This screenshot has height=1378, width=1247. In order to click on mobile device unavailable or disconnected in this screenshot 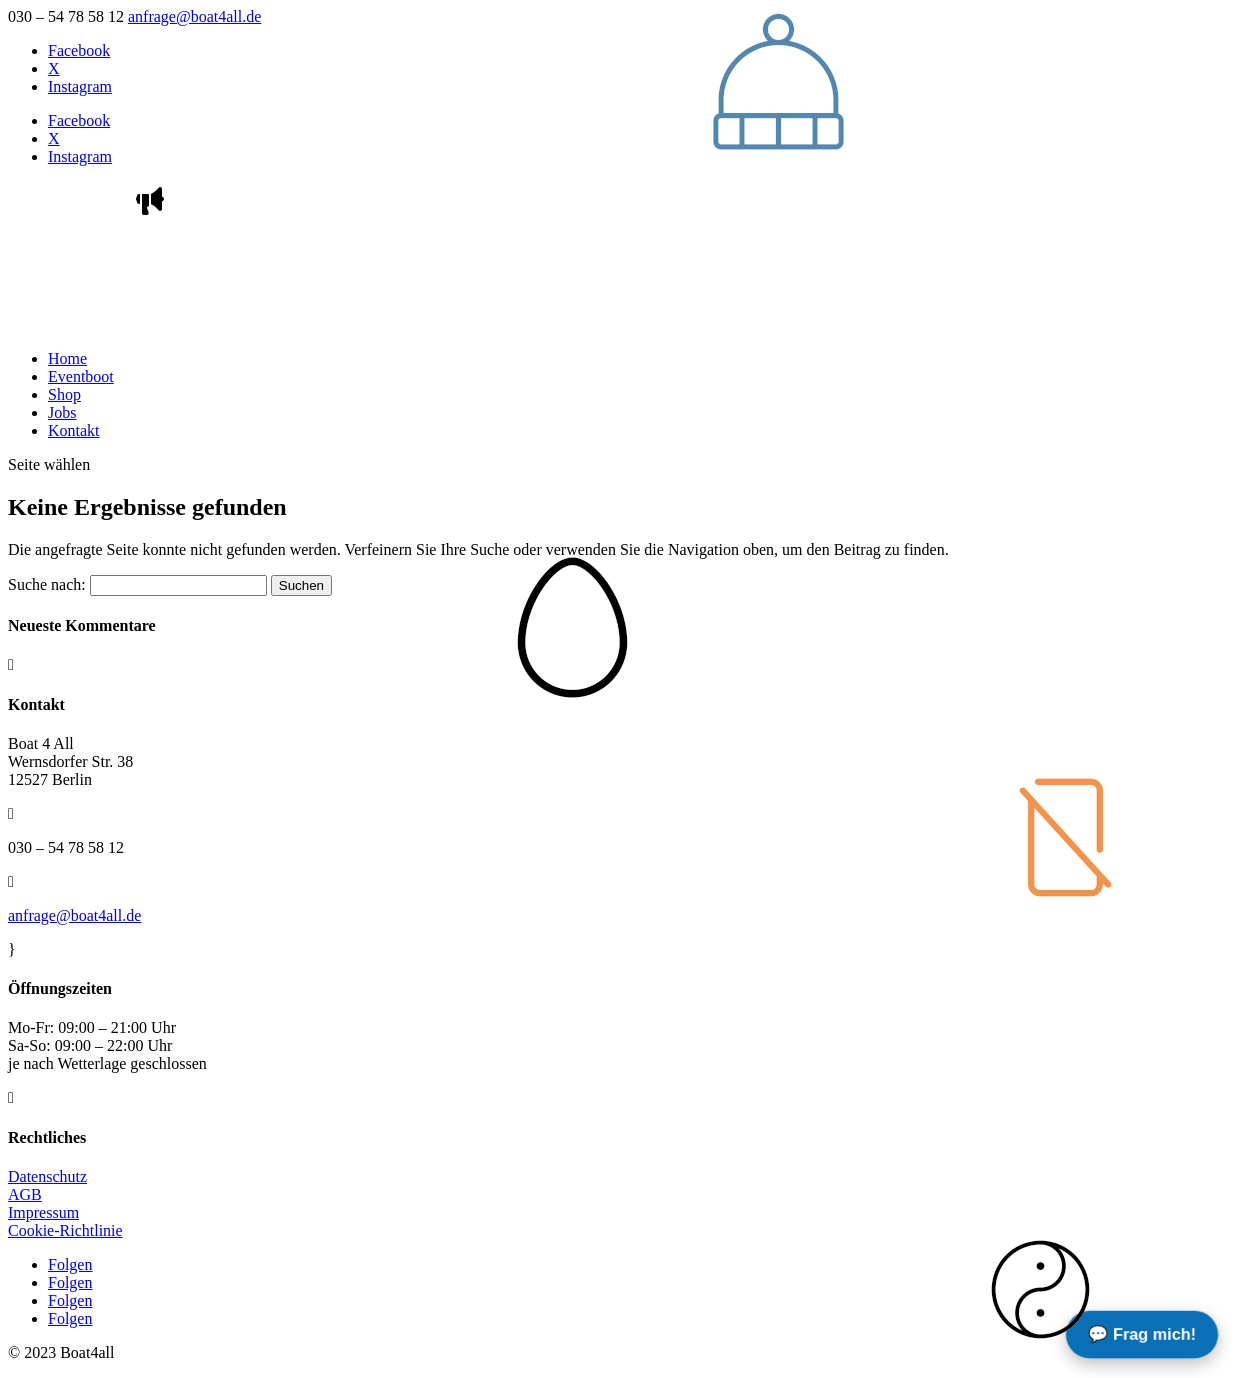, I will do `click(1065, 837)`.